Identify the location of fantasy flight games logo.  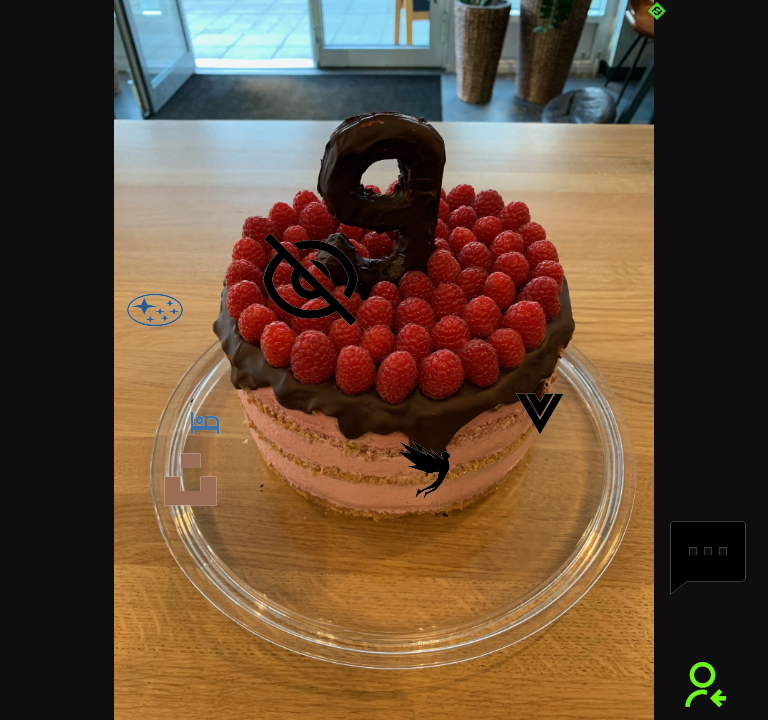
(657, 11).